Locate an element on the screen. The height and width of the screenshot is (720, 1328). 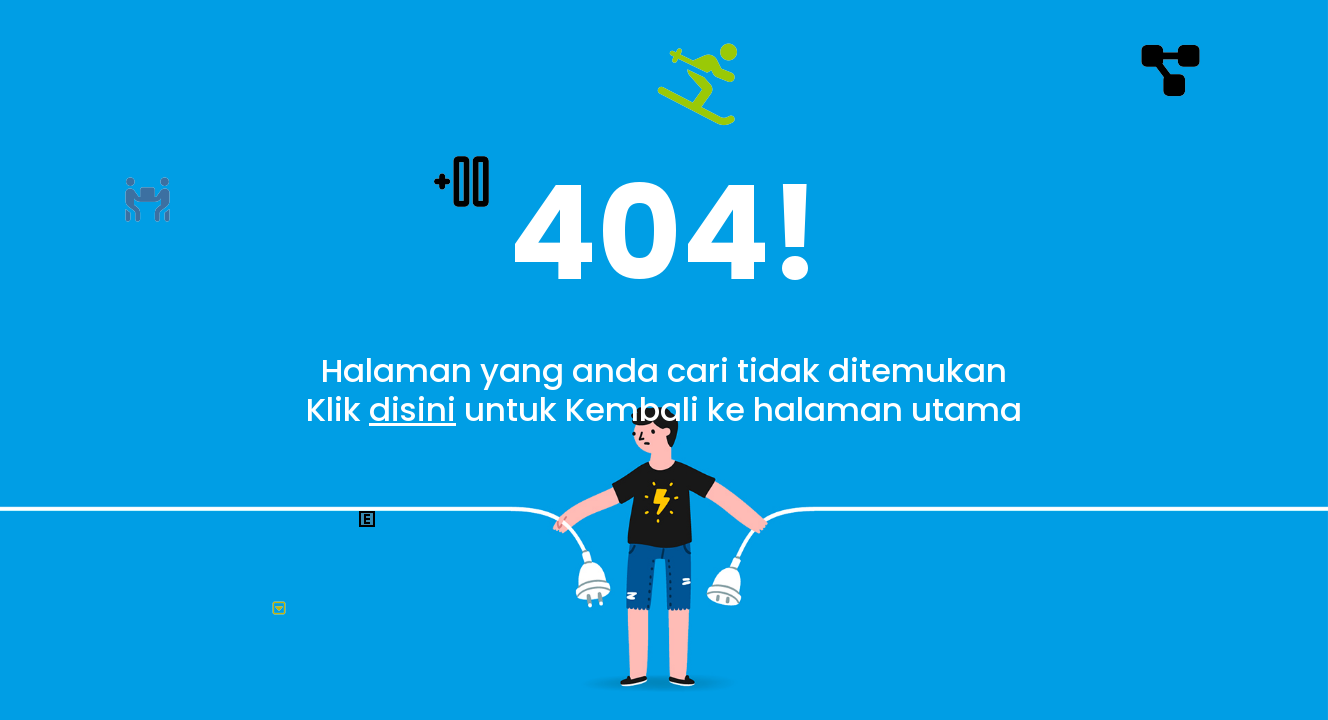
team collaboration or shared task is located at coordinates (147, 199).